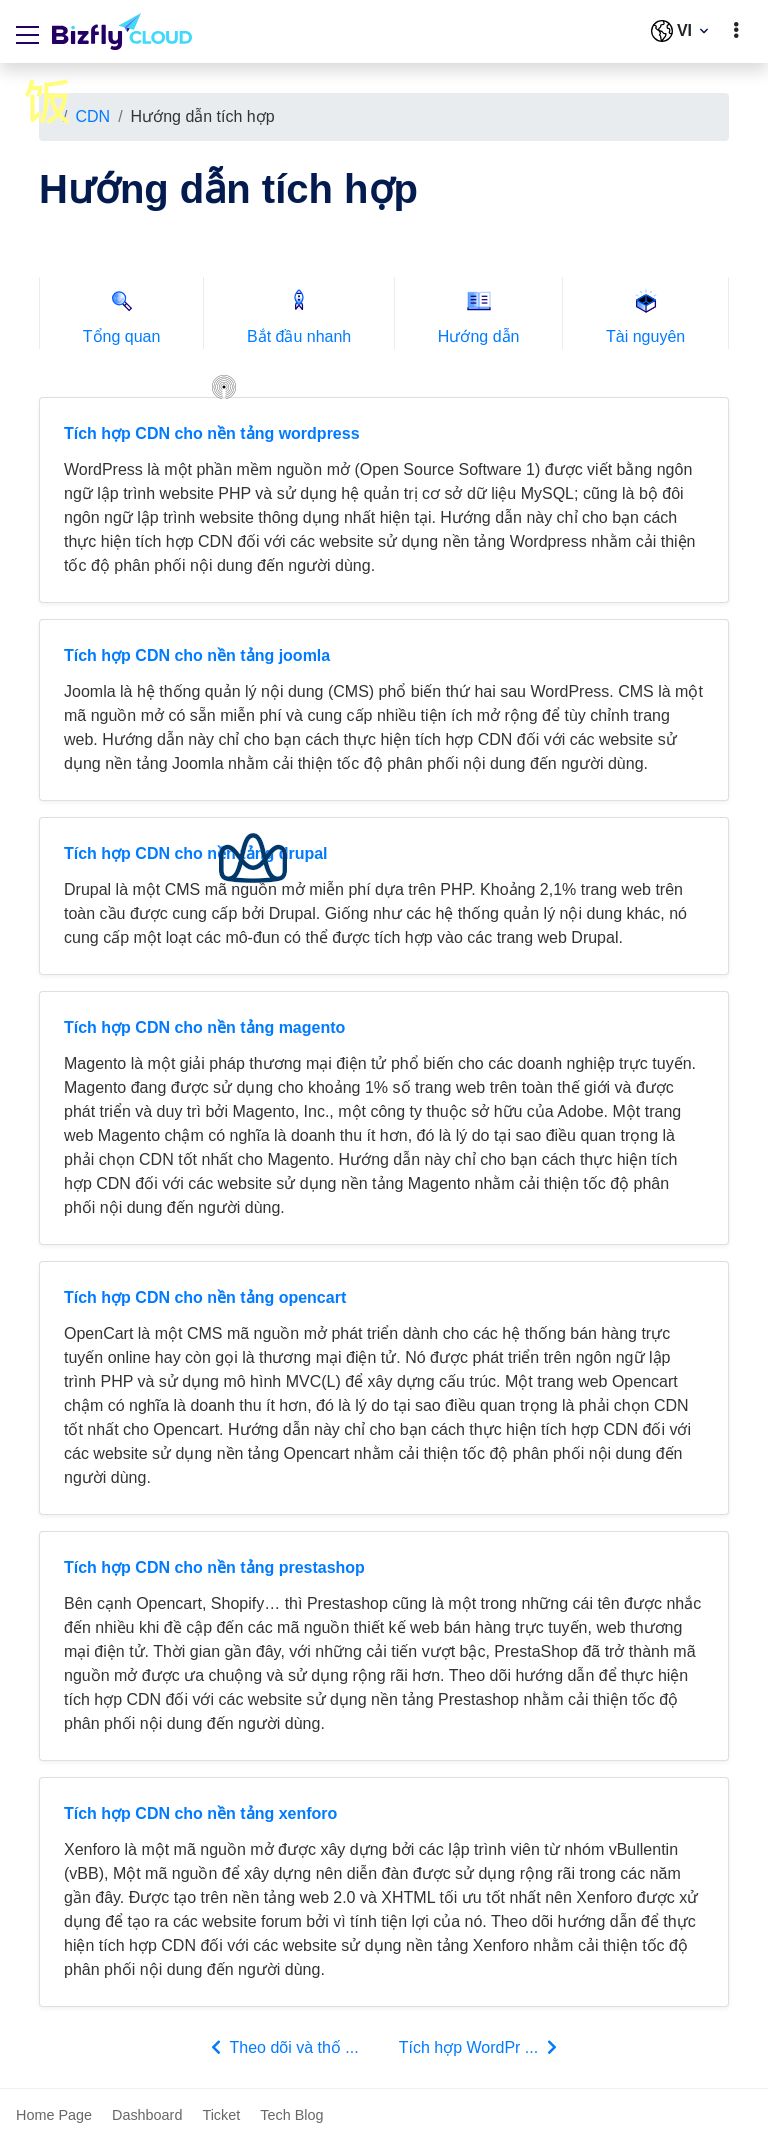  What do you see at coordinates (224, 387) in the screenshot?
I see `iBeacon bluetooth proximity technology logo` at bounding box center [224, 387].